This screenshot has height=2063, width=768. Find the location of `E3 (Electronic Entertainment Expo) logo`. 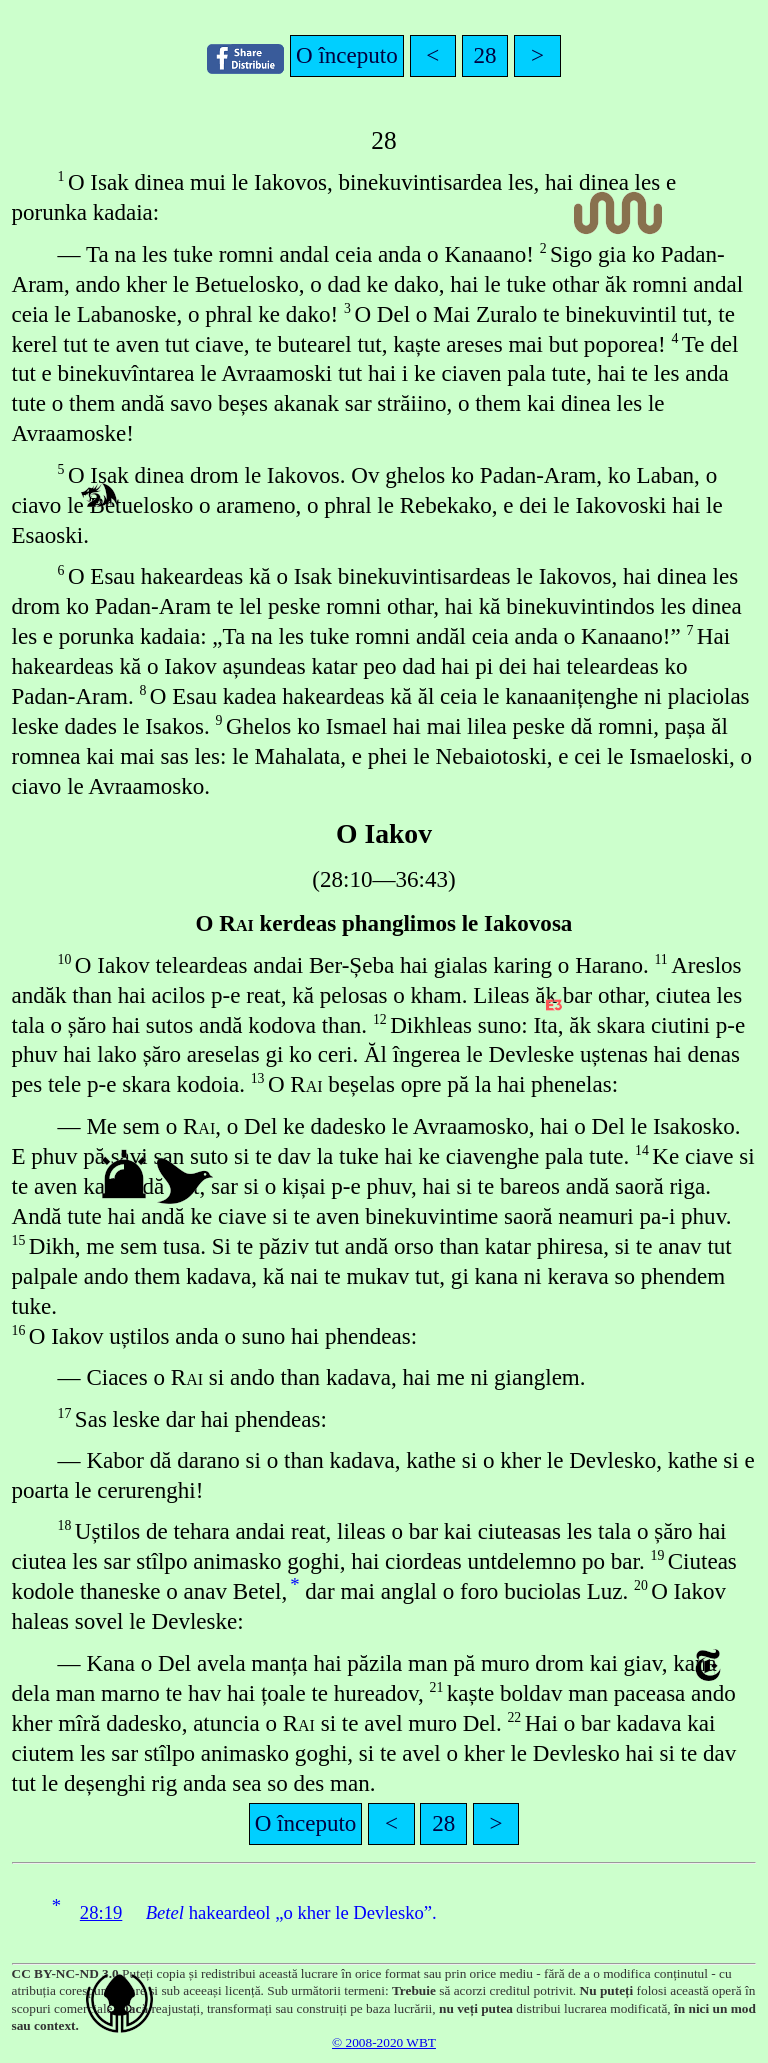

E3 (Electronic Entertainment Expo) logo is located at coordinates (554, 1005).